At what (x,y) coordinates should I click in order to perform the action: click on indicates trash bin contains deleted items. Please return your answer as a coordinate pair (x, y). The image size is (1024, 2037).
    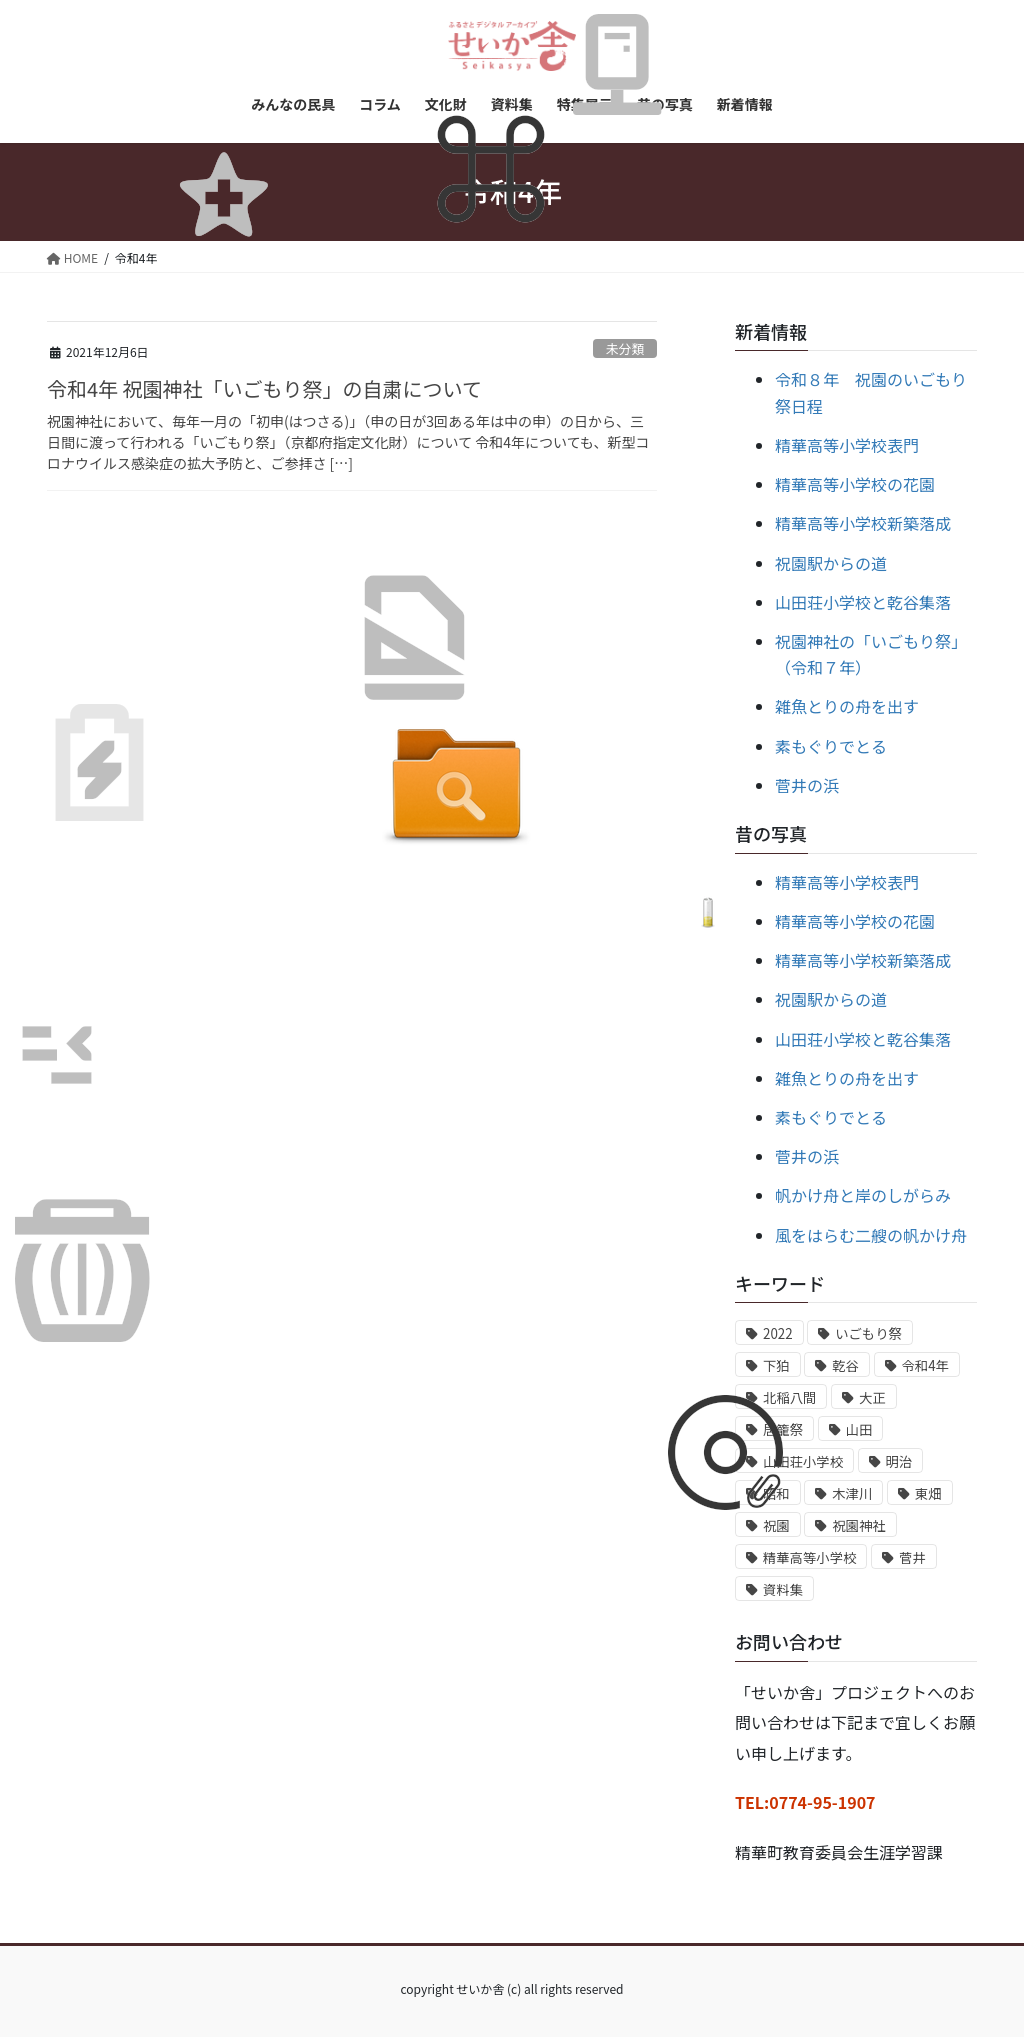
    Looking at the image, I should click on (86, 1270).